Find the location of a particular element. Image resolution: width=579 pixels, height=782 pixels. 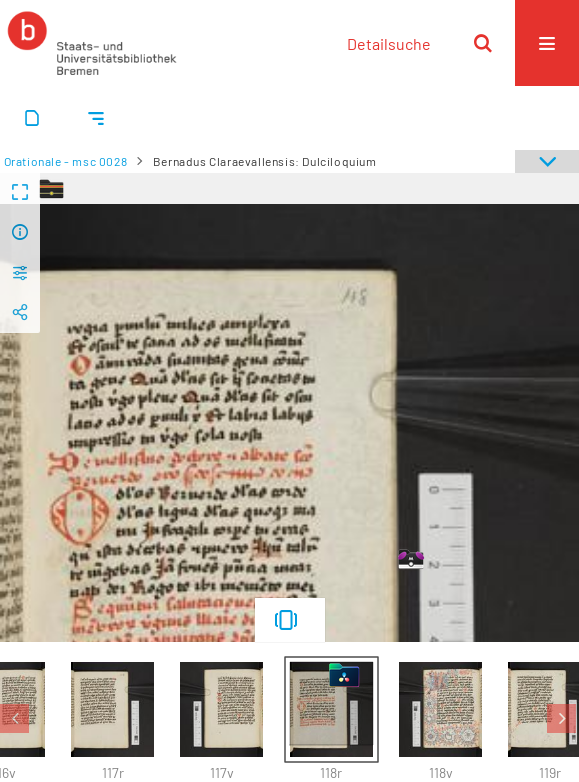

open pokémon master ball themed folder is located at coordinates (411, 560).